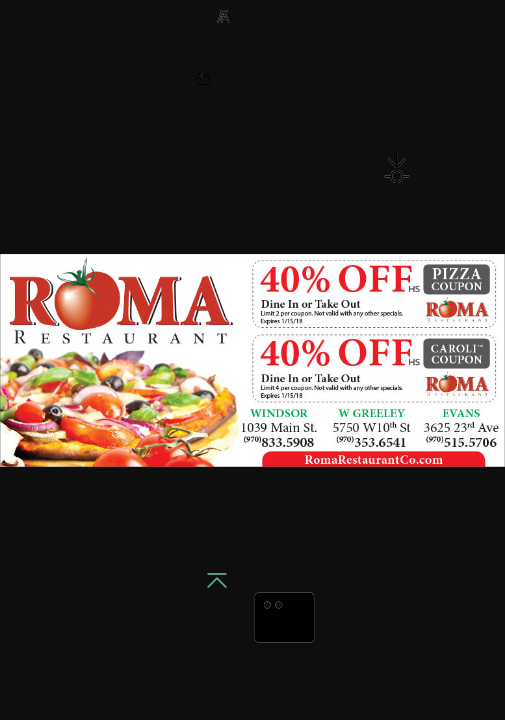 The width and height of the screenshot is (505, 720). Describe the element at coordinates (223, 16) in the screenshot. I see `access tools or equipment section` at that location.